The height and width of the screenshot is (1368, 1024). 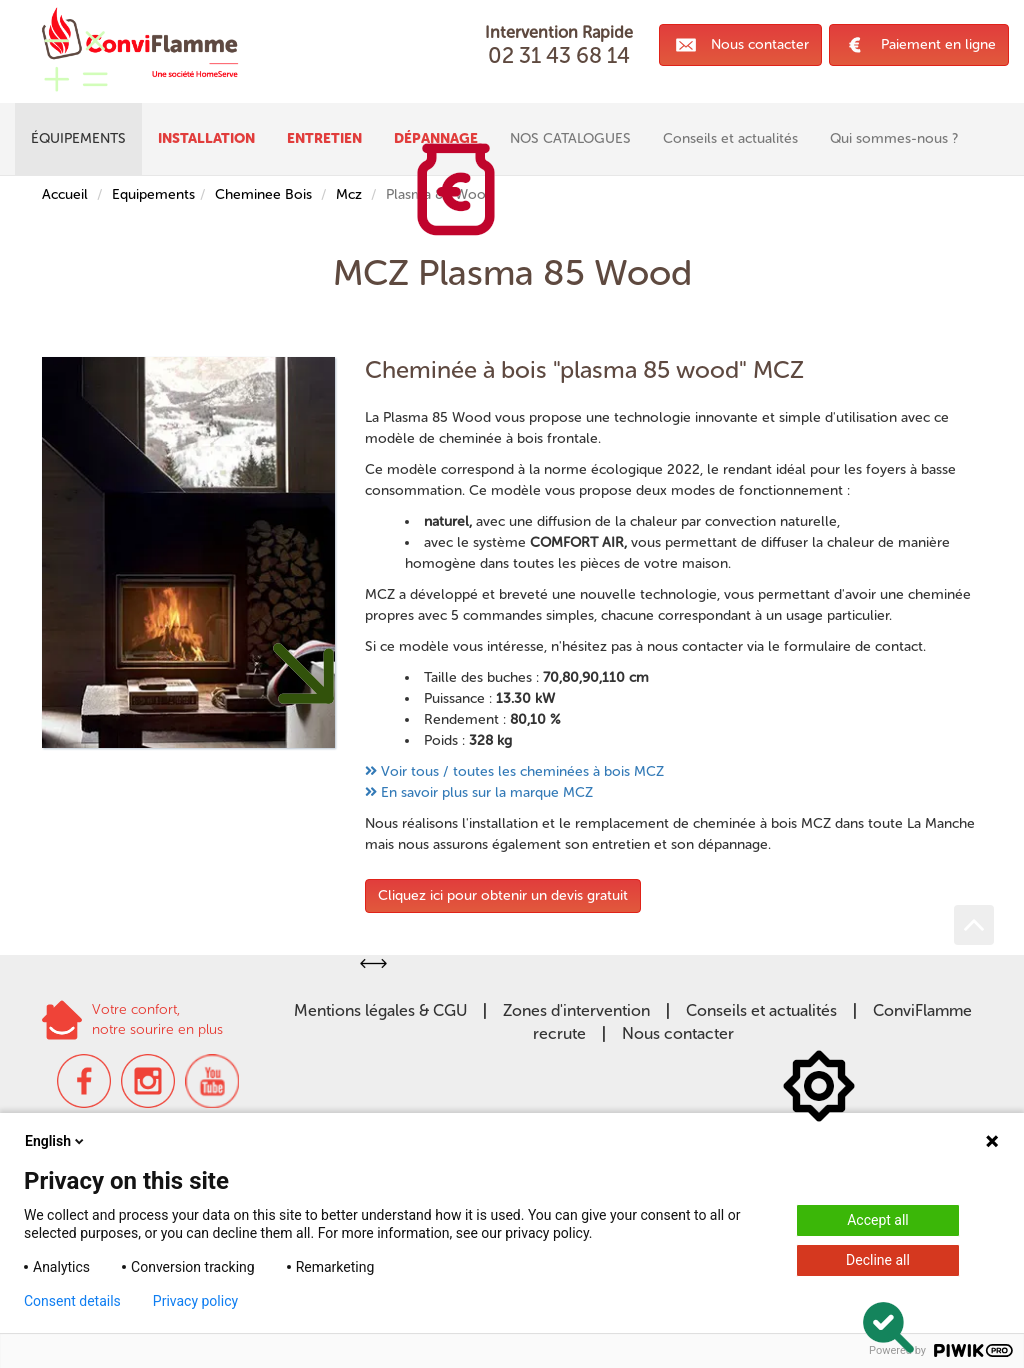 I want to click on adjust screen brightness settings, so click(x=819, y=1086).